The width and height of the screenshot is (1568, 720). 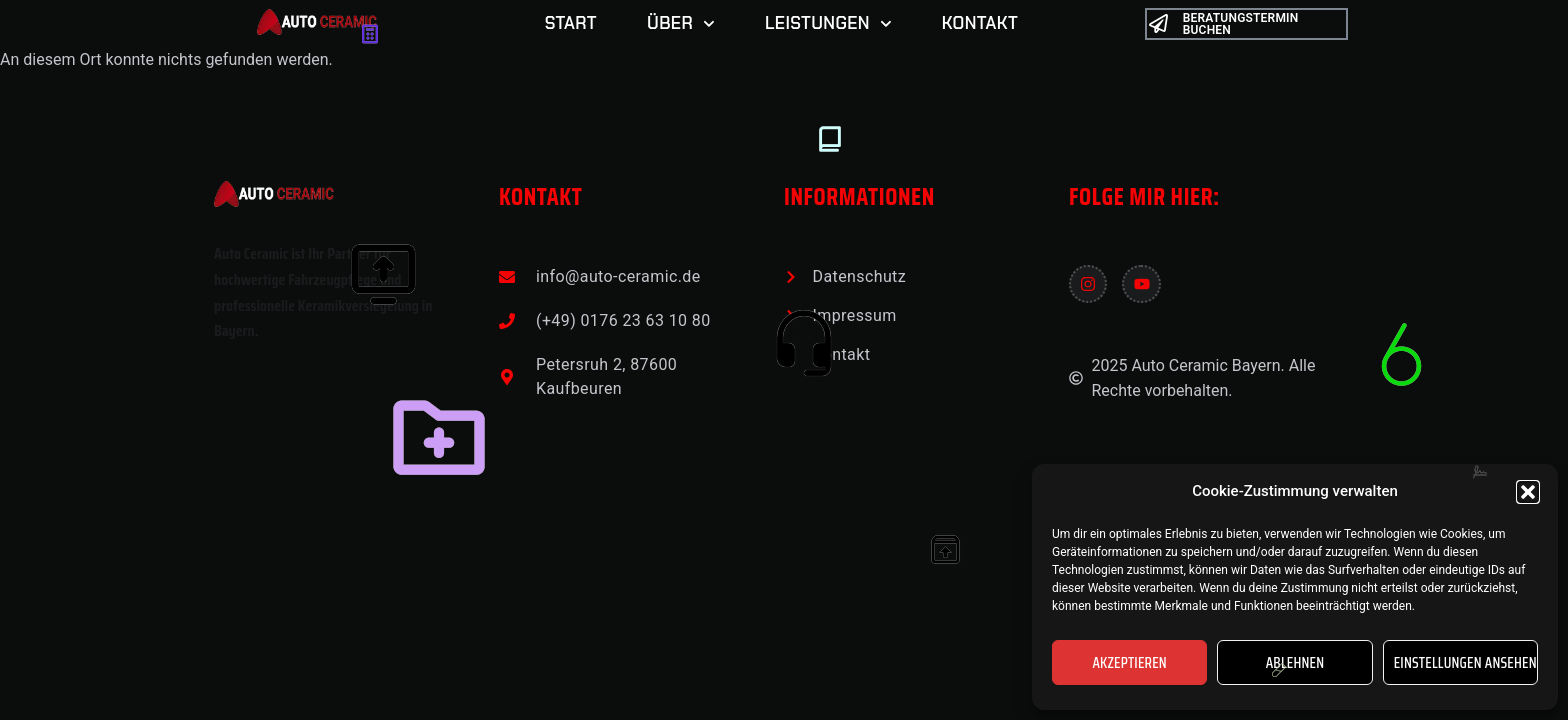 I want to click on contact customer support, so click(x=804, y=343).